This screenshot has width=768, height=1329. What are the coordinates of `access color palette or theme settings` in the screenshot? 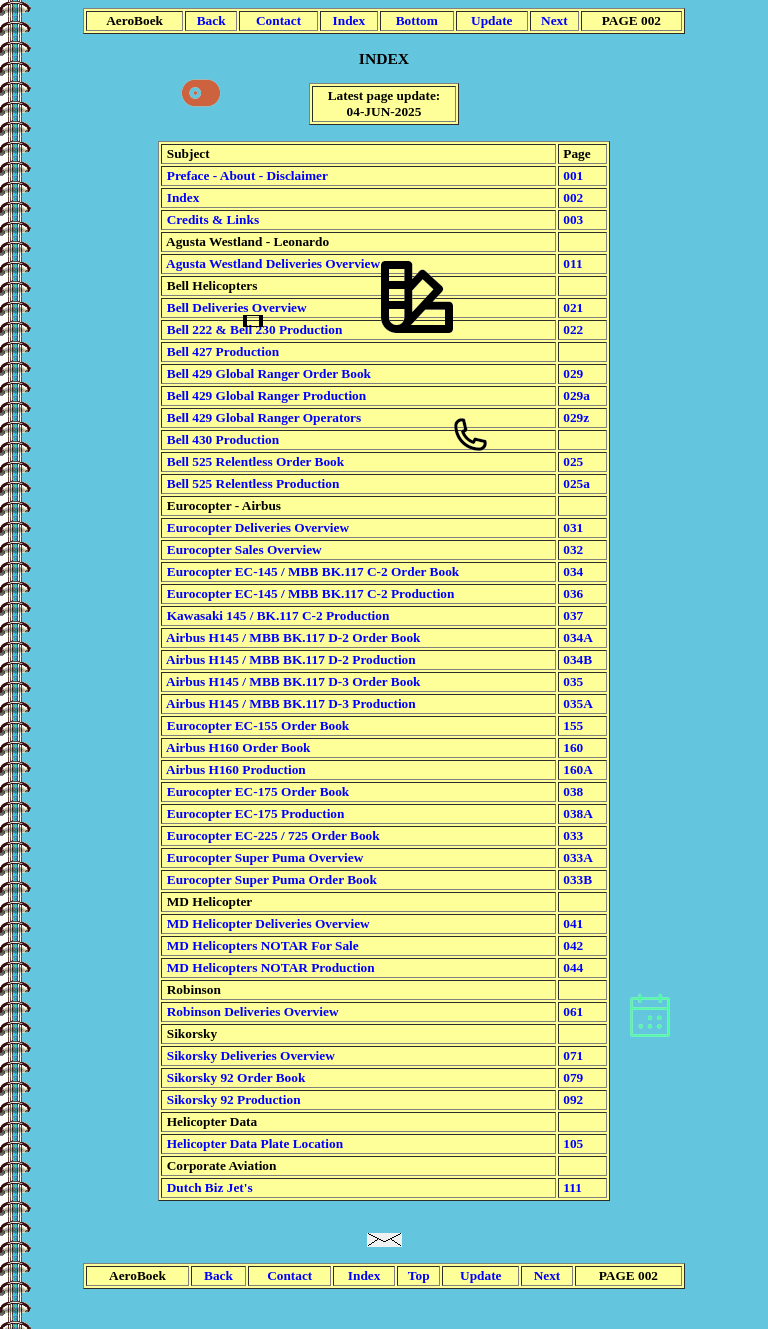 It's located at (417, 297).